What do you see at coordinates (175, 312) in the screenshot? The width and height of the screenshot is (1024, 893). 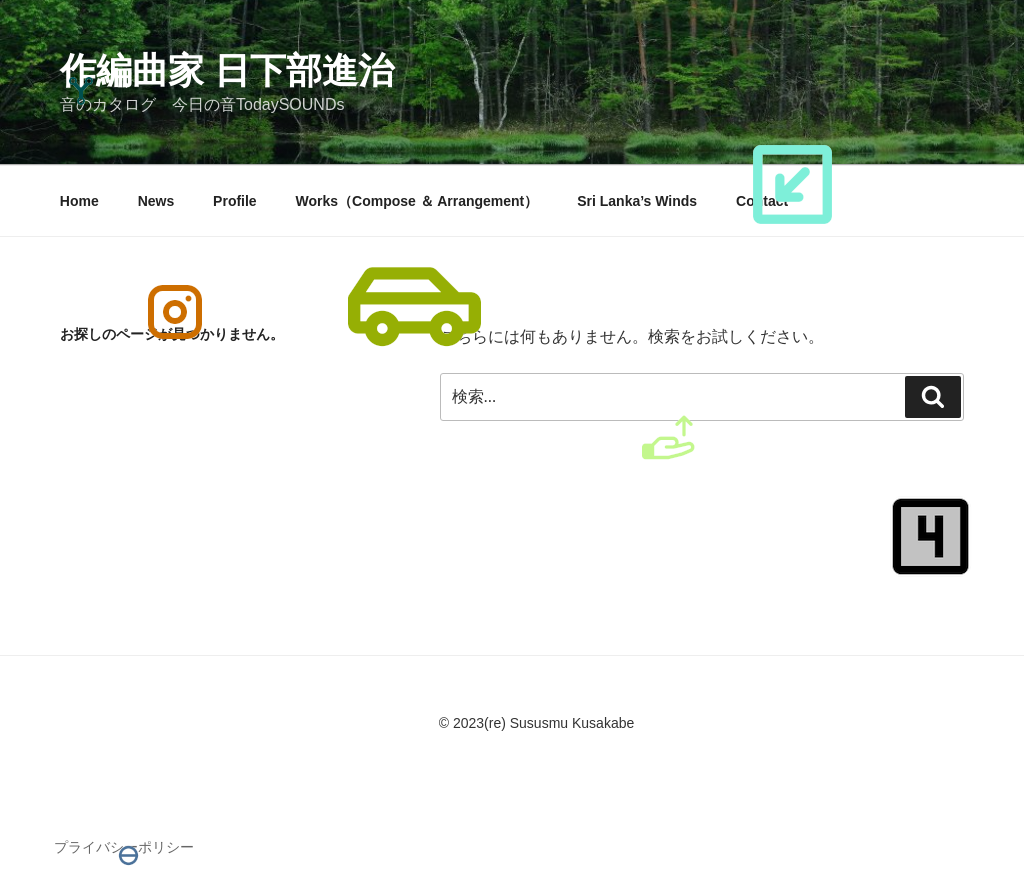 I see `open Instagram app` at bounding box center [175, 312].